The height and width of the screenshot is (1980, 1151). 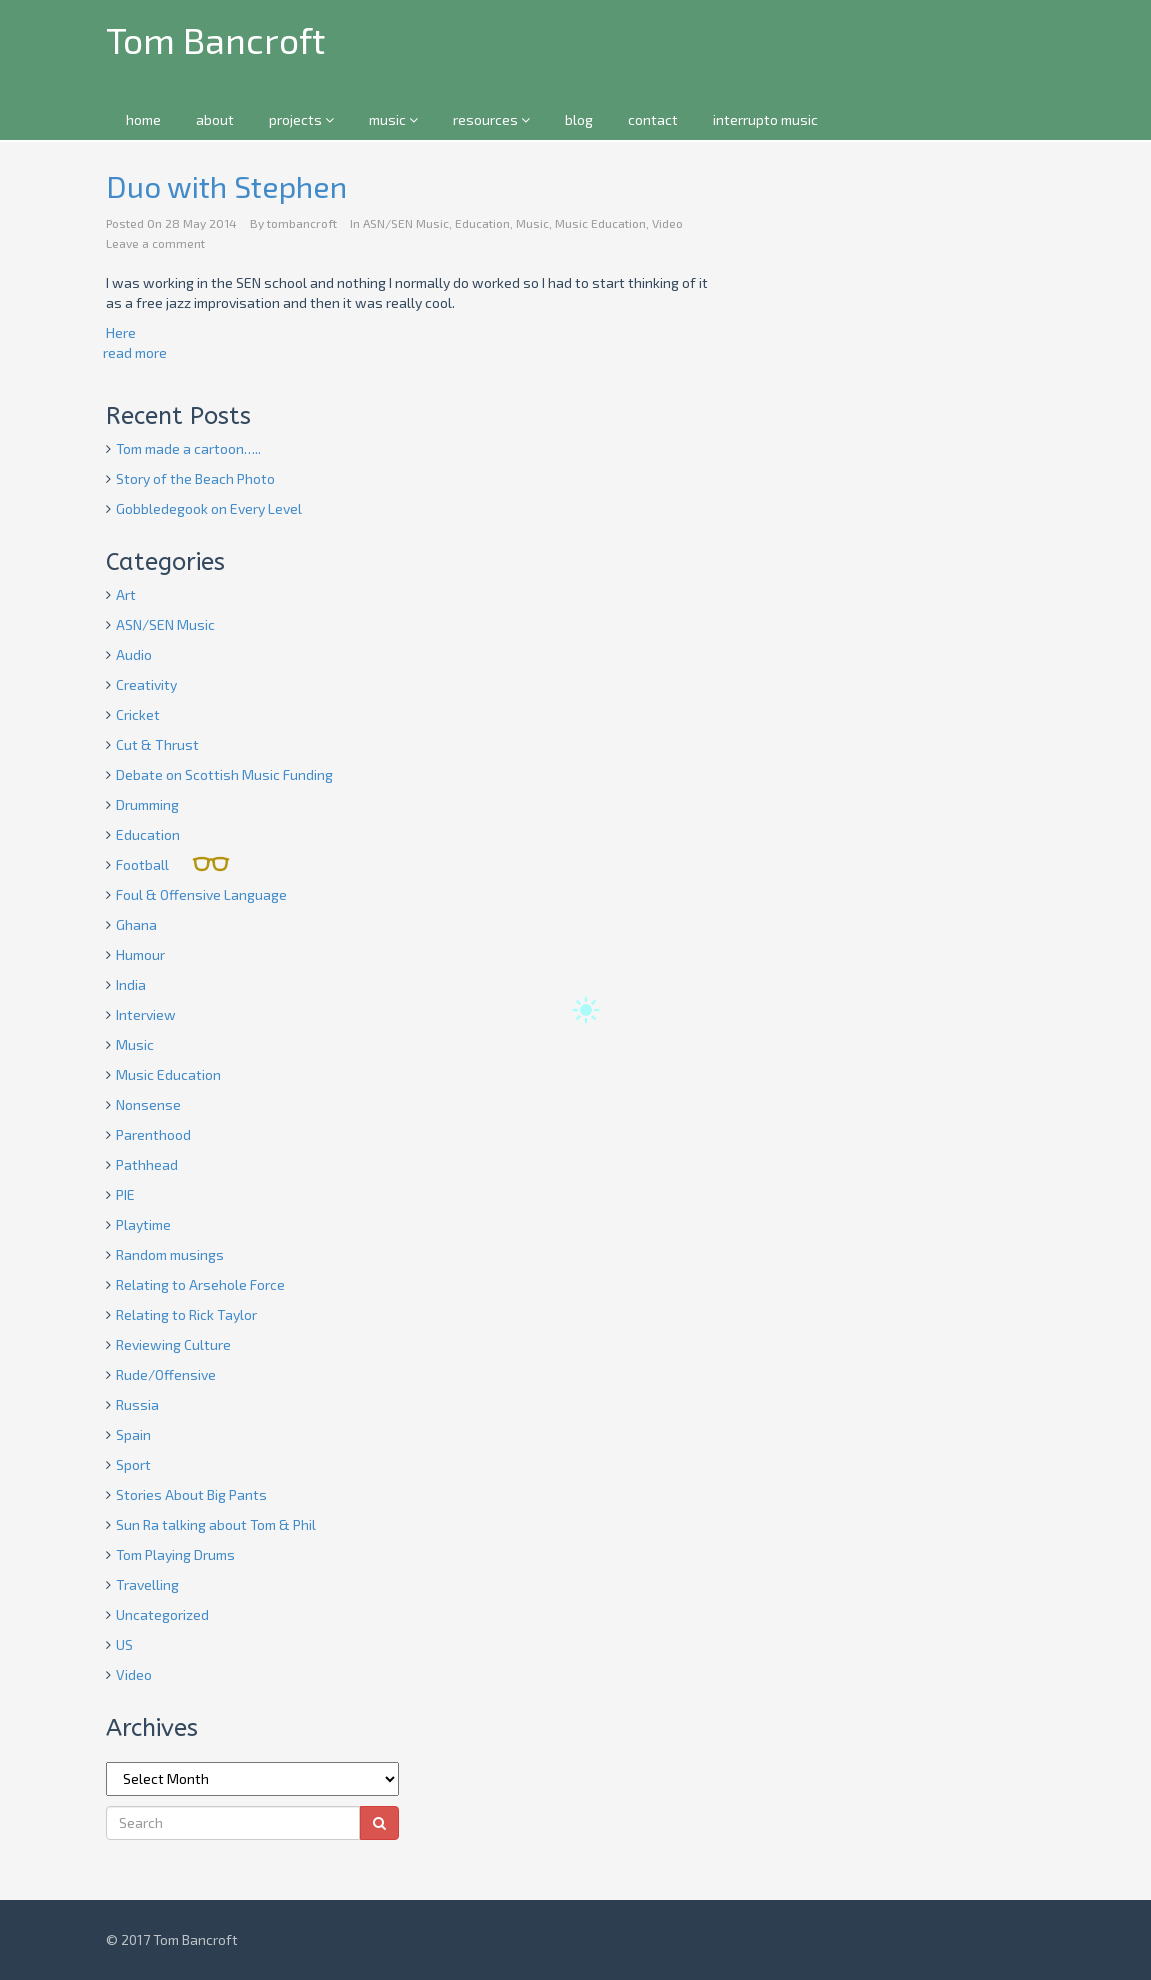 What do you see at coordinates (586, 1010) in the screenshot?
I see `toggle light mode or bright display` at bounding box center [586, 1010].